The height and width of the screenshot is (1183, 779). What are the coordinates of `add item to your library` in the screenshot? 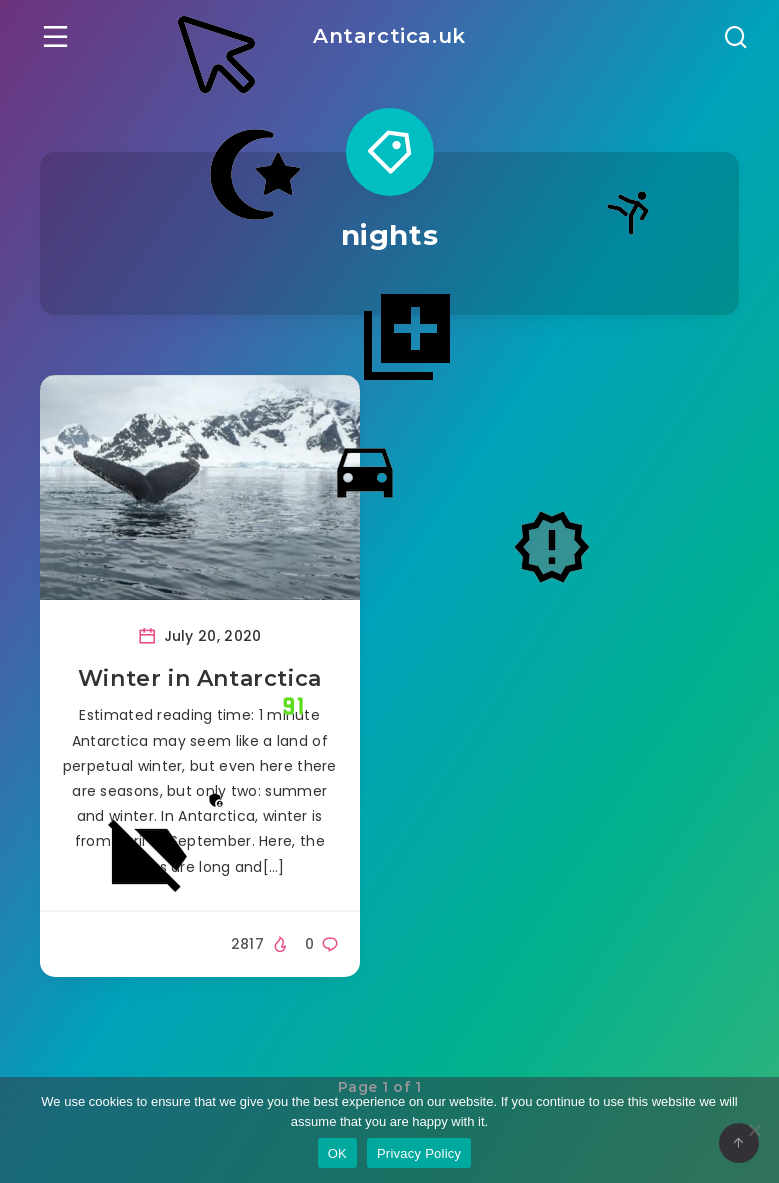 It's located at (407, 337).